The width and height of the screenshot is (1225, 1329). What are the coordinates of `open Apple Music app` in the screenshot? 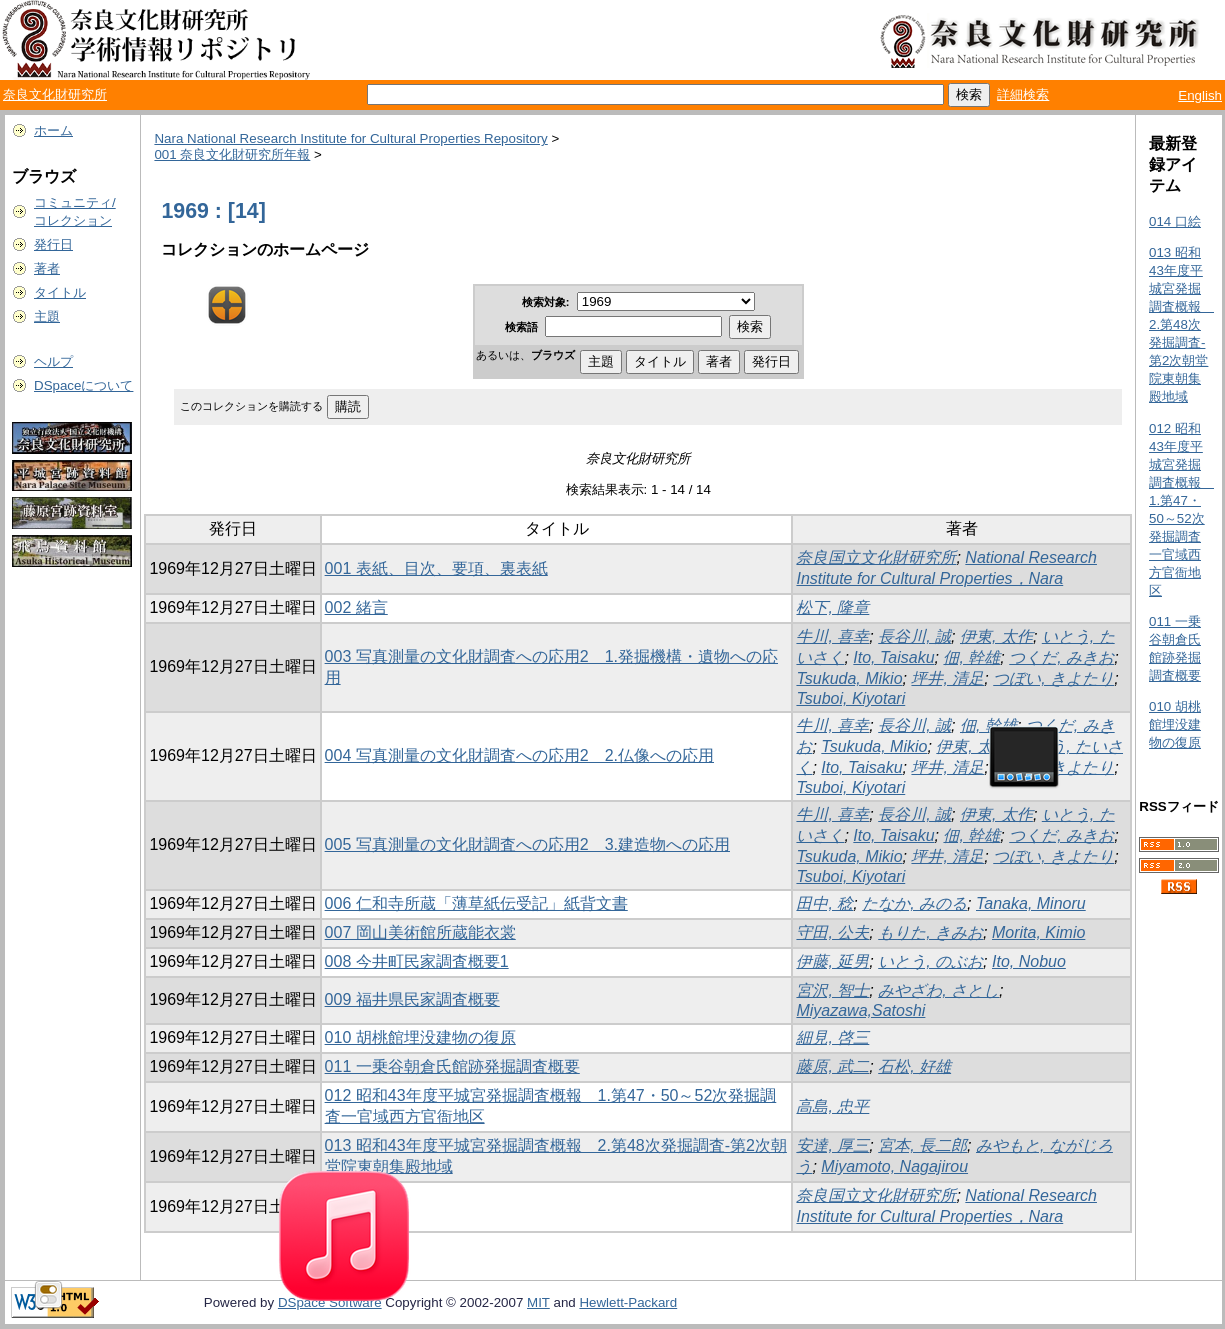 It's located at (344, 1236).